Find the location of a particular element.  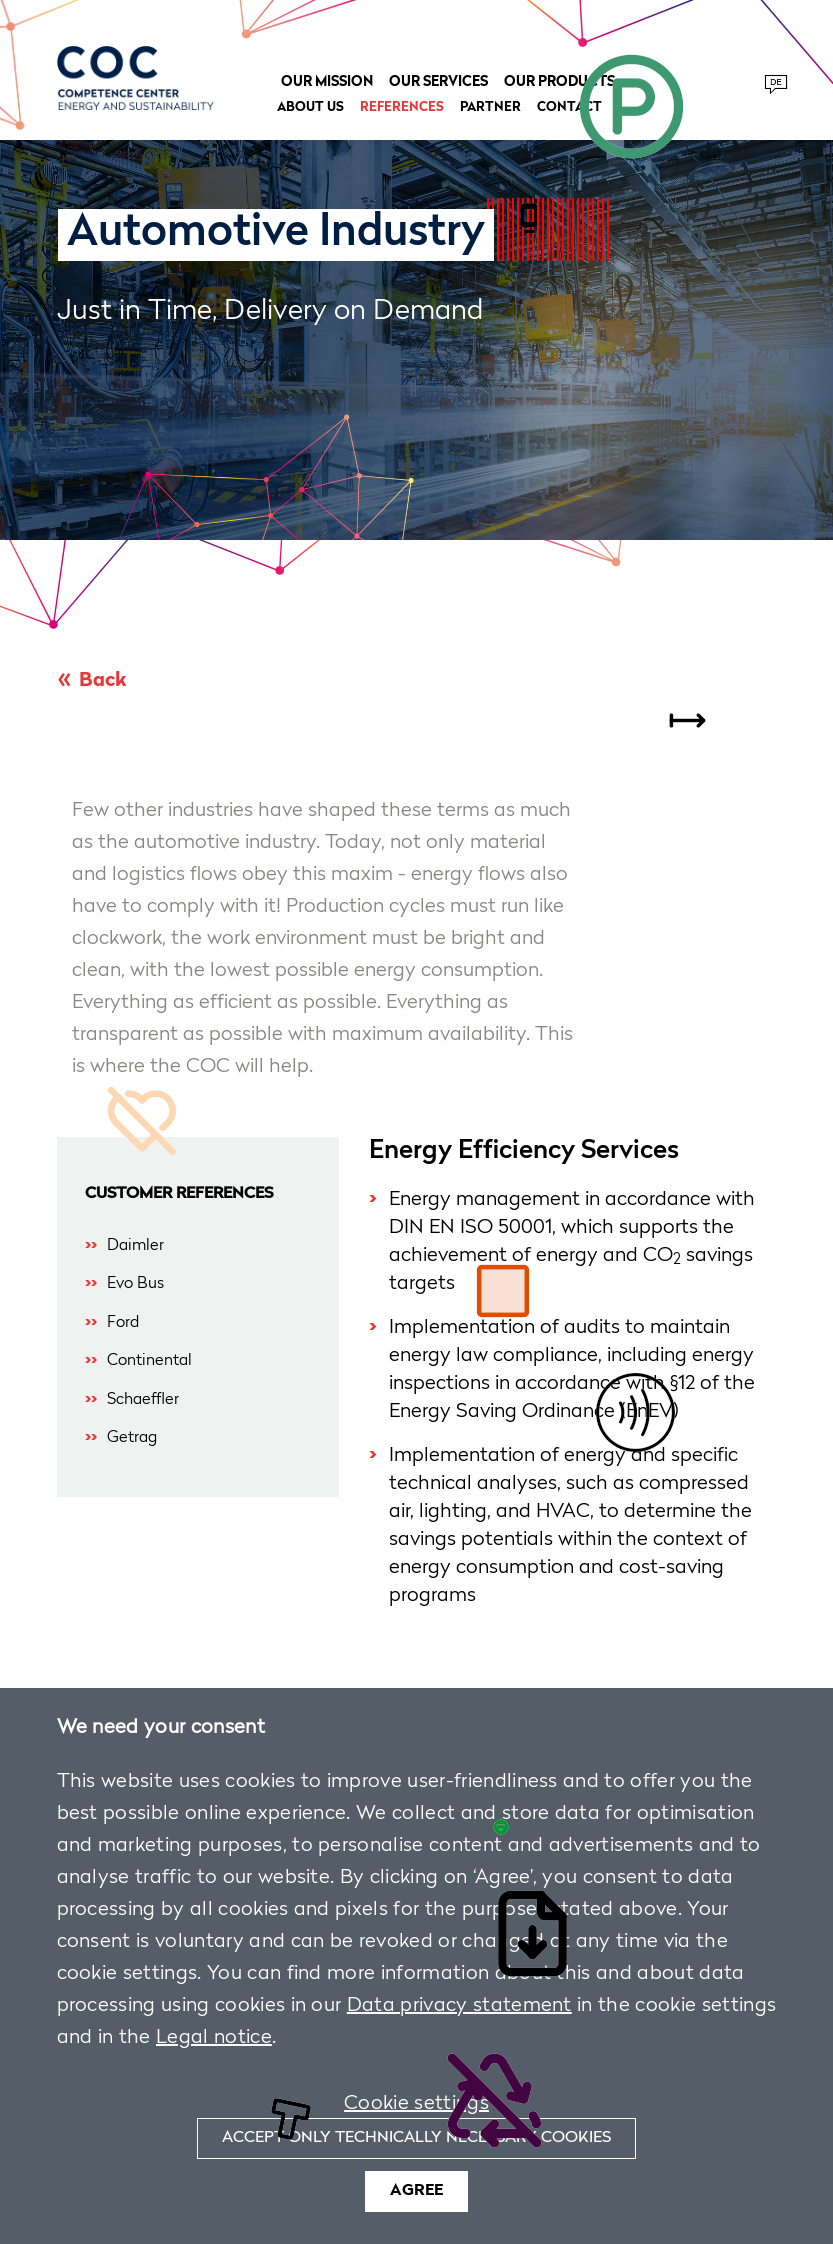

open topbuzz app is located at coordinates (290, 2119).